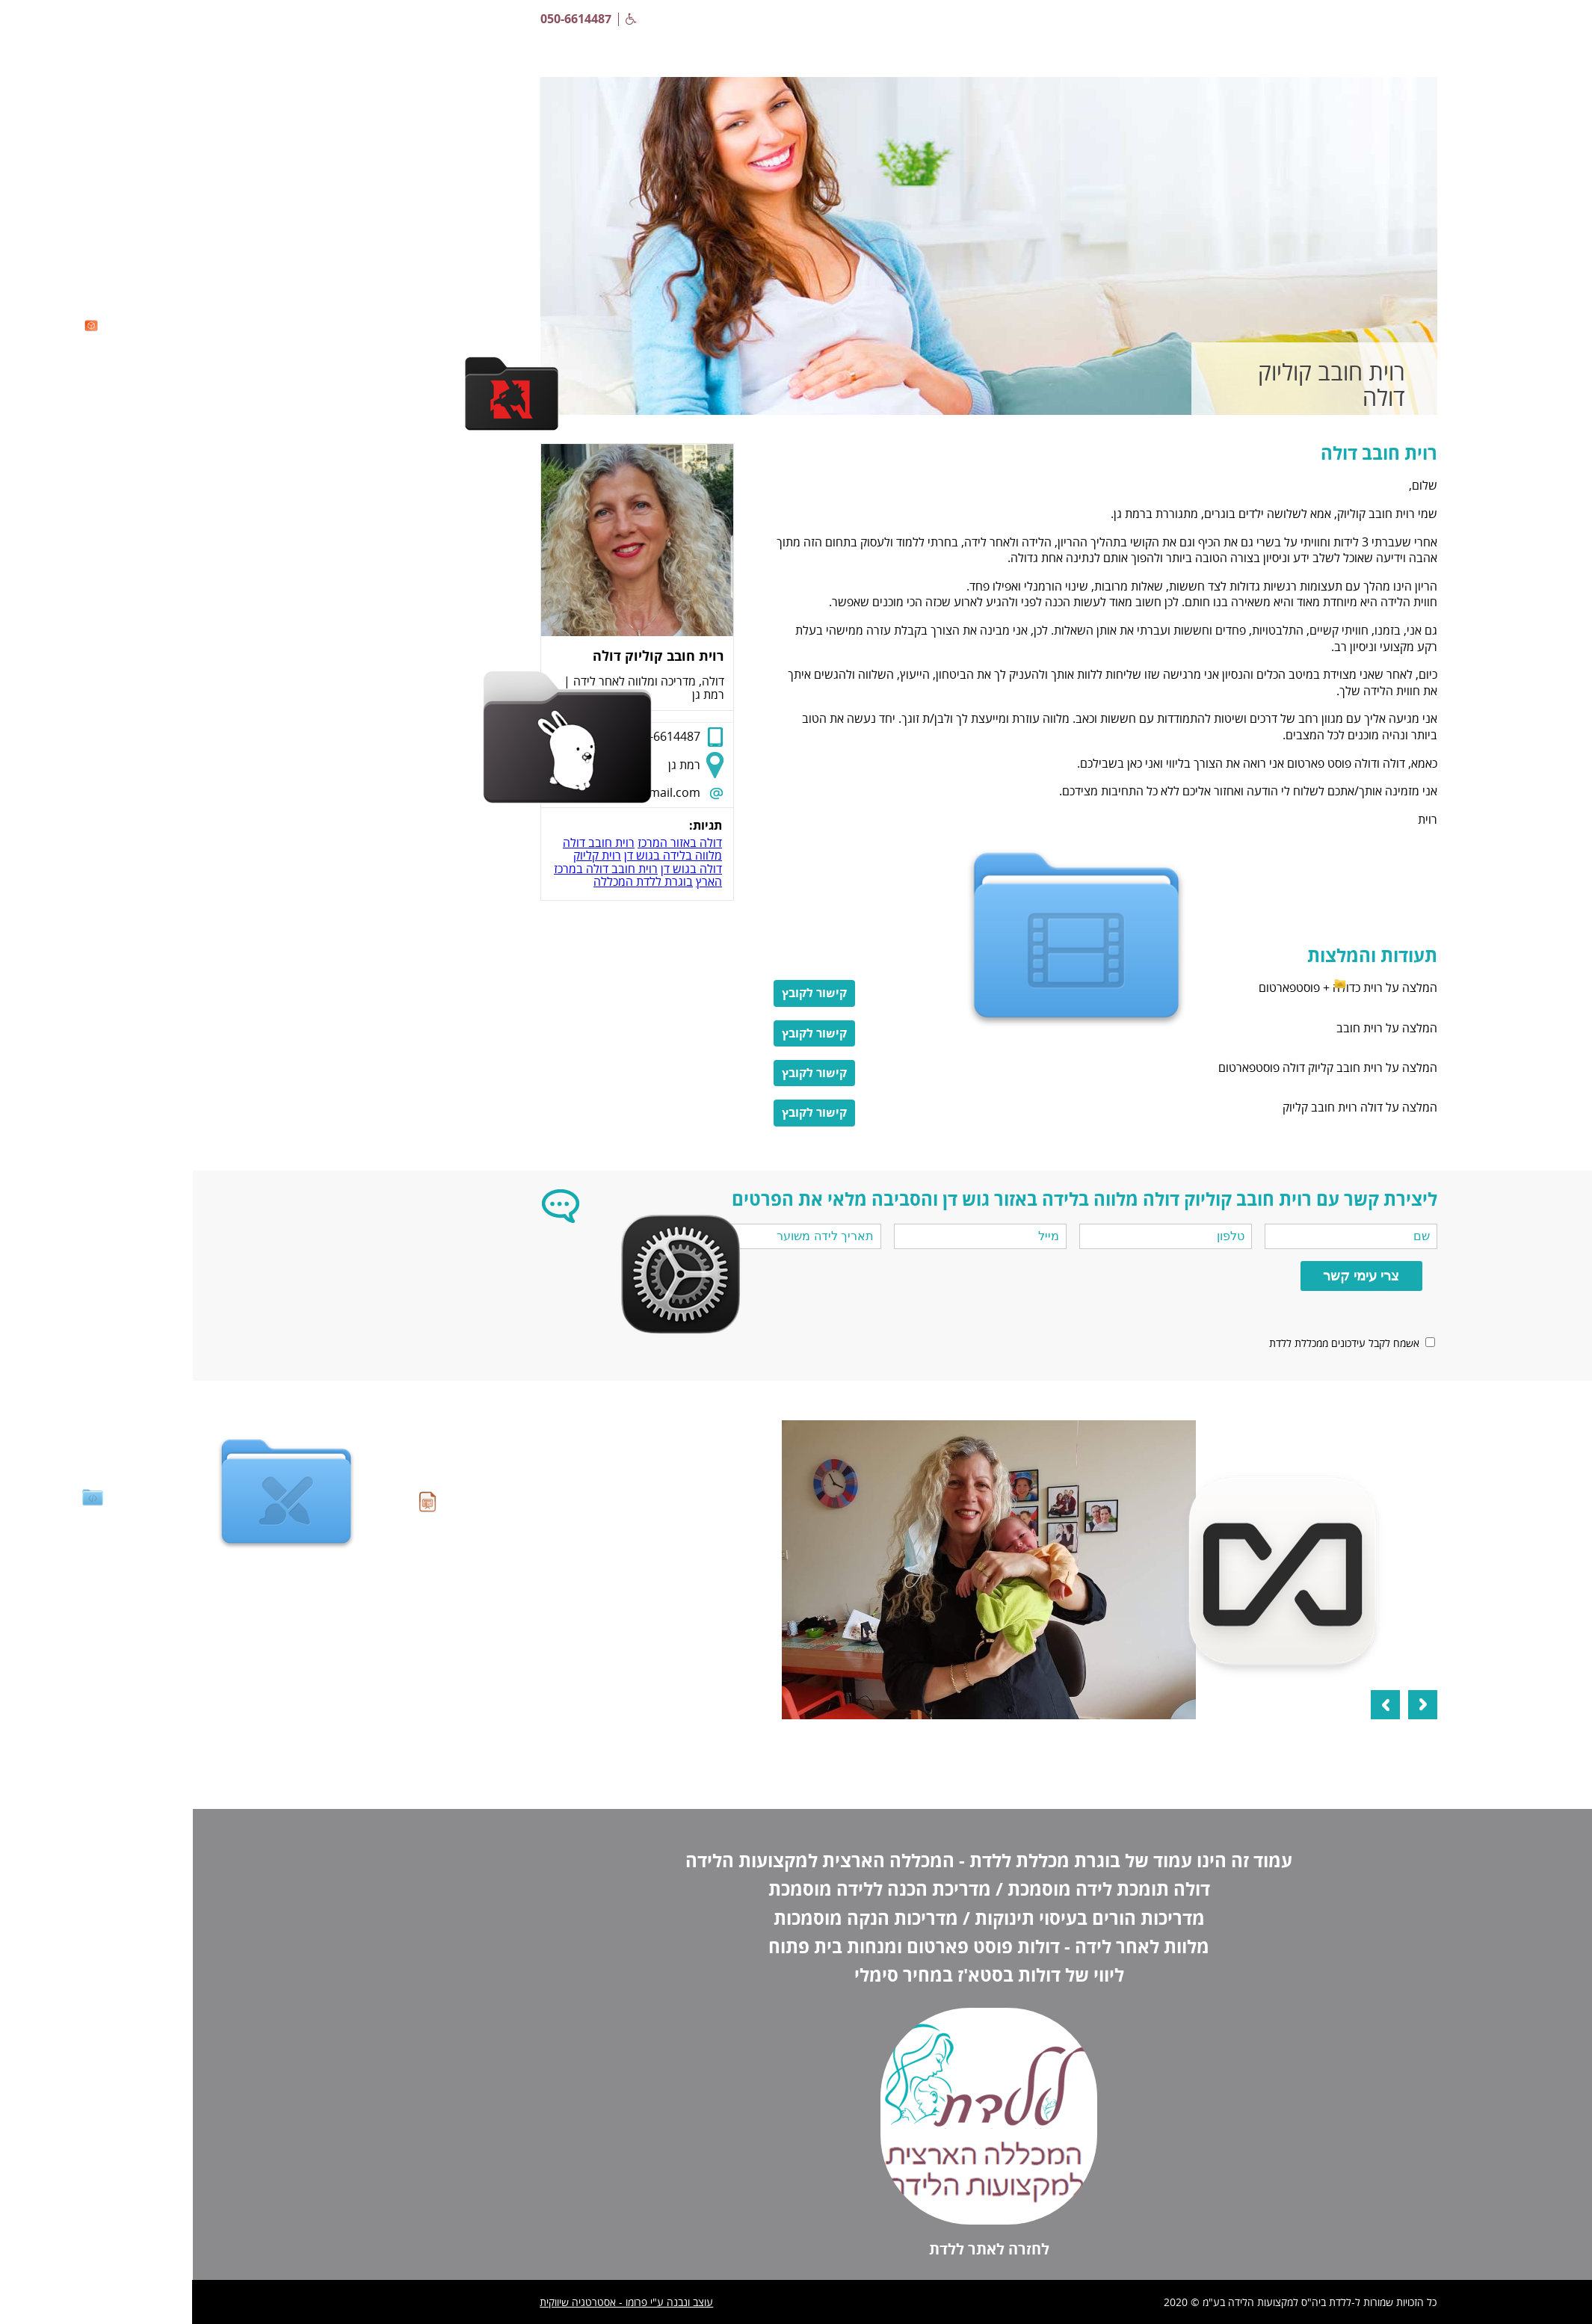  Describe the element at coordinates (1076, 935) in the screenshot. I see `open your movies folder` at that location.